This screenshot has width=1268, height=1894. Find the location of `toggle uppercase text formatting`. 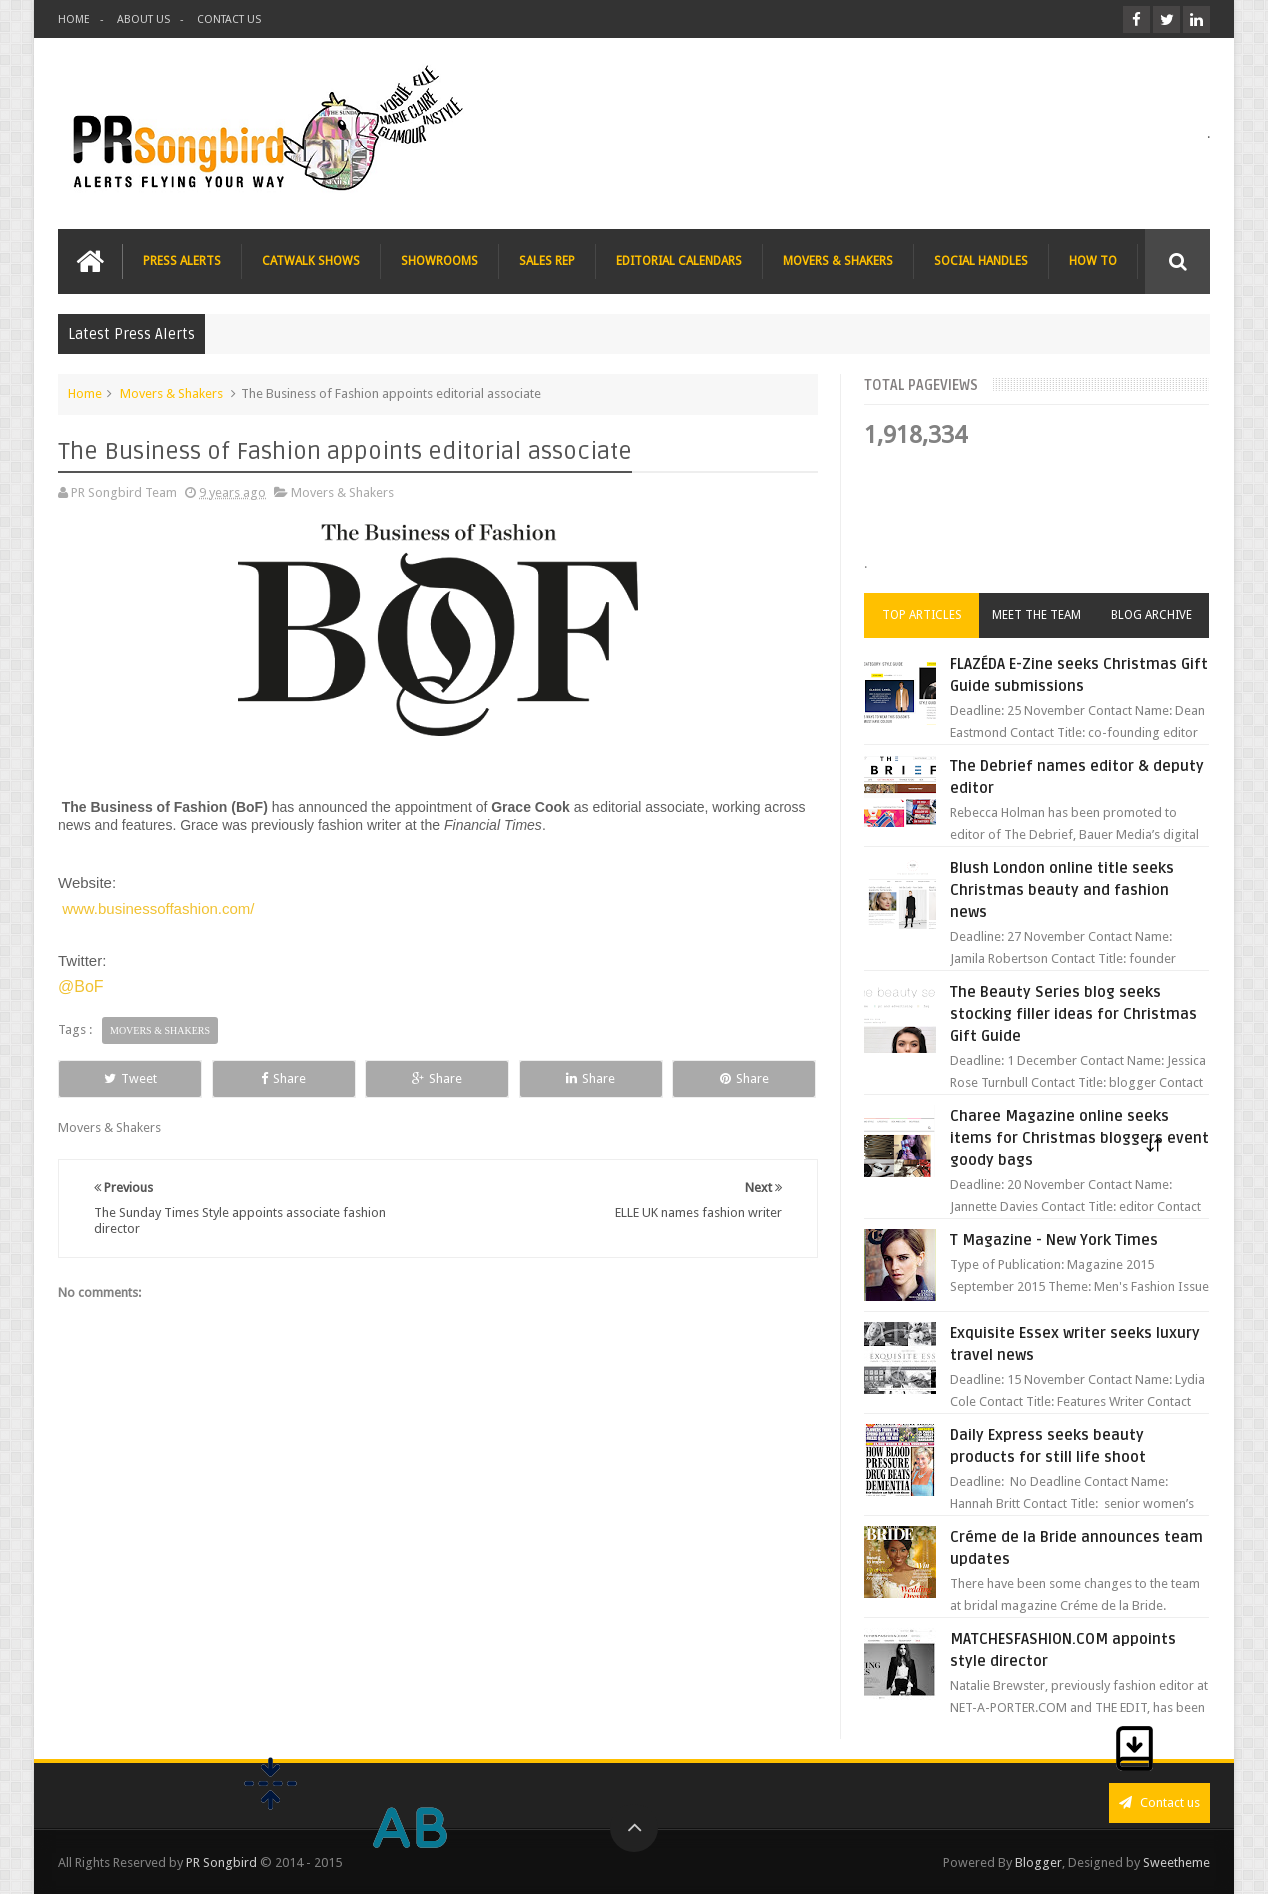

toggle uppercase text formatting is located at coordinates (410, 1831).